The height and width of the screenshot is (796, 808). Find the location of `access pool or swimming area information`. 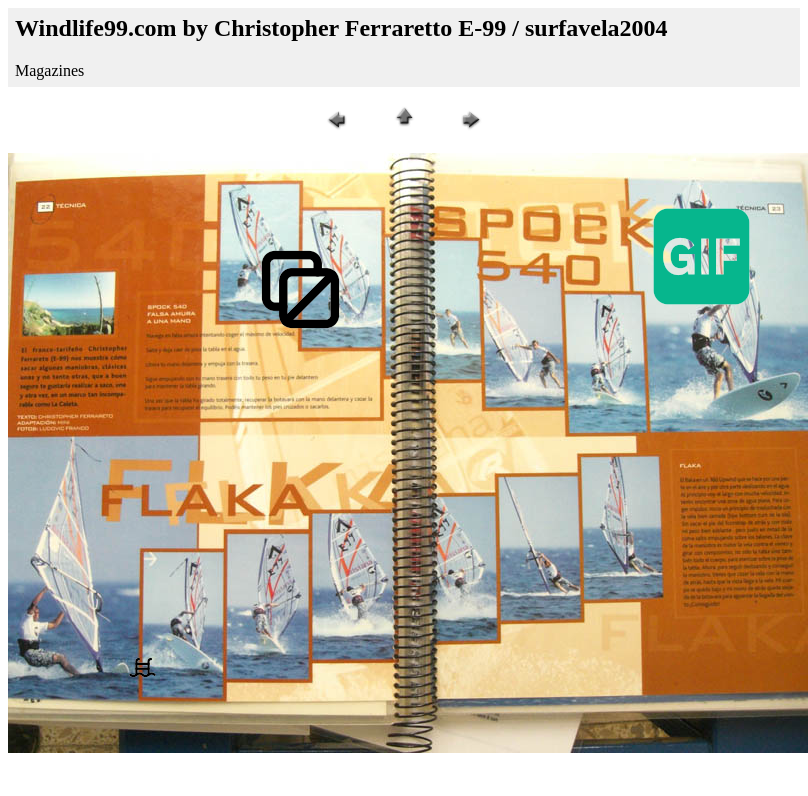

access pool or swimming area information is located at coordinates (142, 667).